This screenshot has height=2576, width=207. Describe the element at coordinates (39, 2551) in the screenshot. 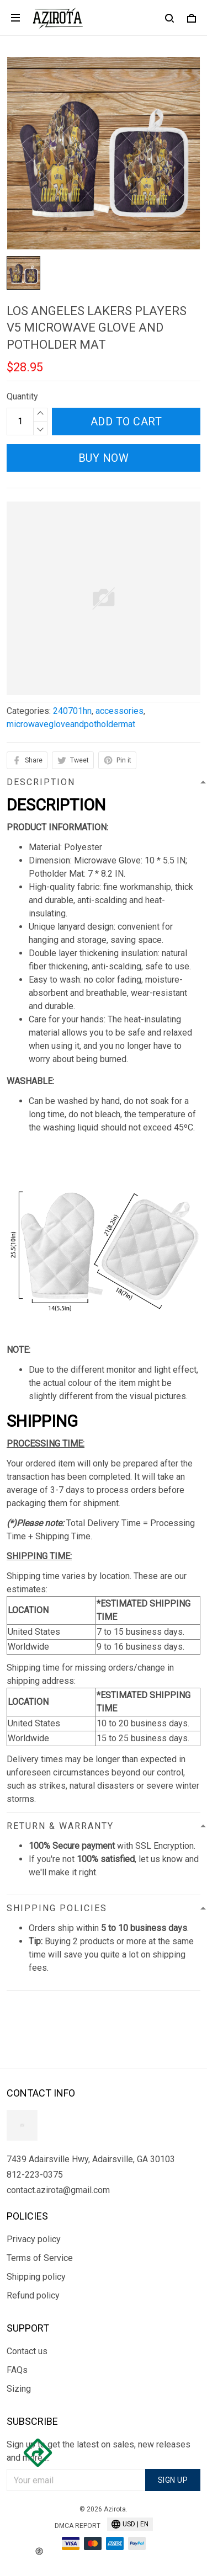

I see `access user profile or account settings` at that location.